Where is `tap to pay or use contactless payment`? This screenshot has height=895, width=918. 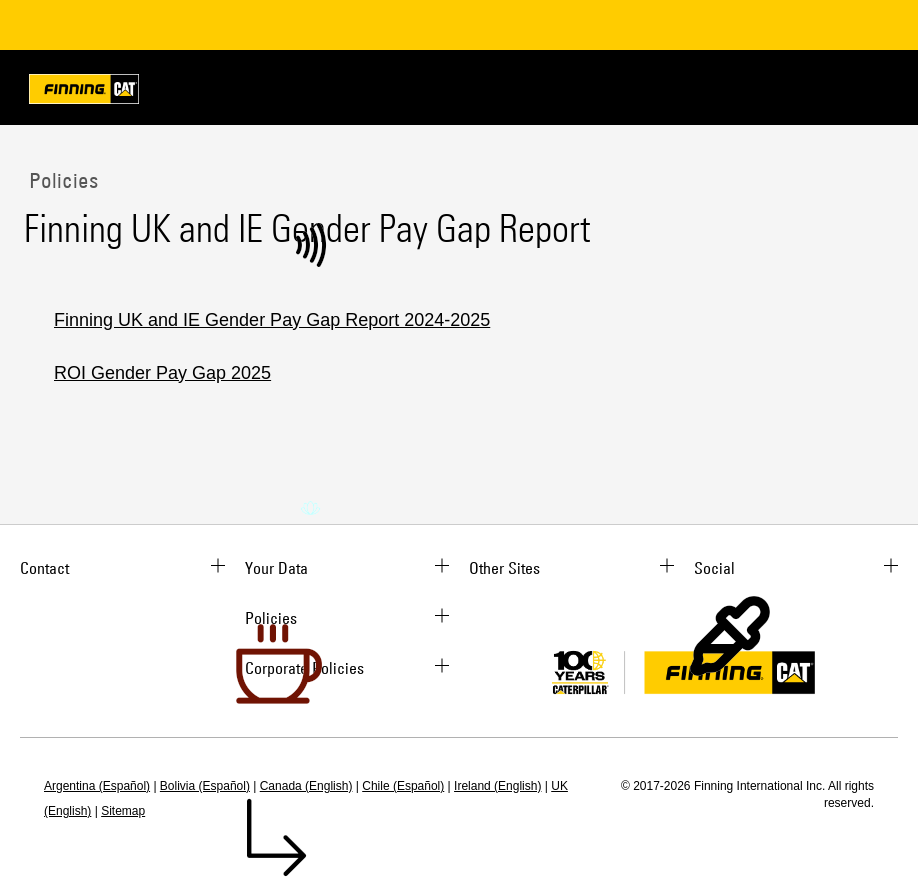
tap to pay or use contactless payment is located at coordinates (310, 245).